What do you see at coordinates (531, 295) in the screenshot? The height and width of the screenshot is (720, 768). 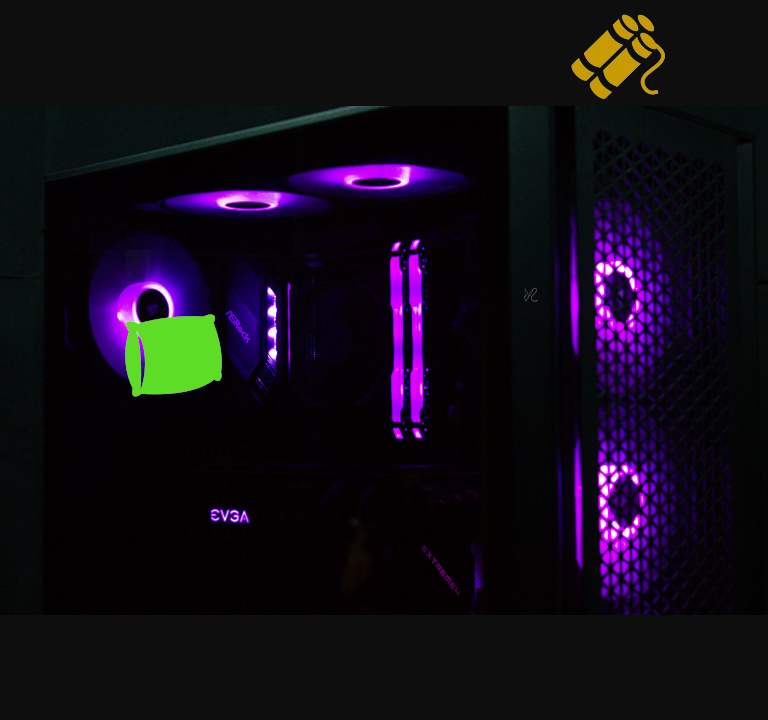 I see `access soldering or electronics tools` at bounding box center [531, 295].